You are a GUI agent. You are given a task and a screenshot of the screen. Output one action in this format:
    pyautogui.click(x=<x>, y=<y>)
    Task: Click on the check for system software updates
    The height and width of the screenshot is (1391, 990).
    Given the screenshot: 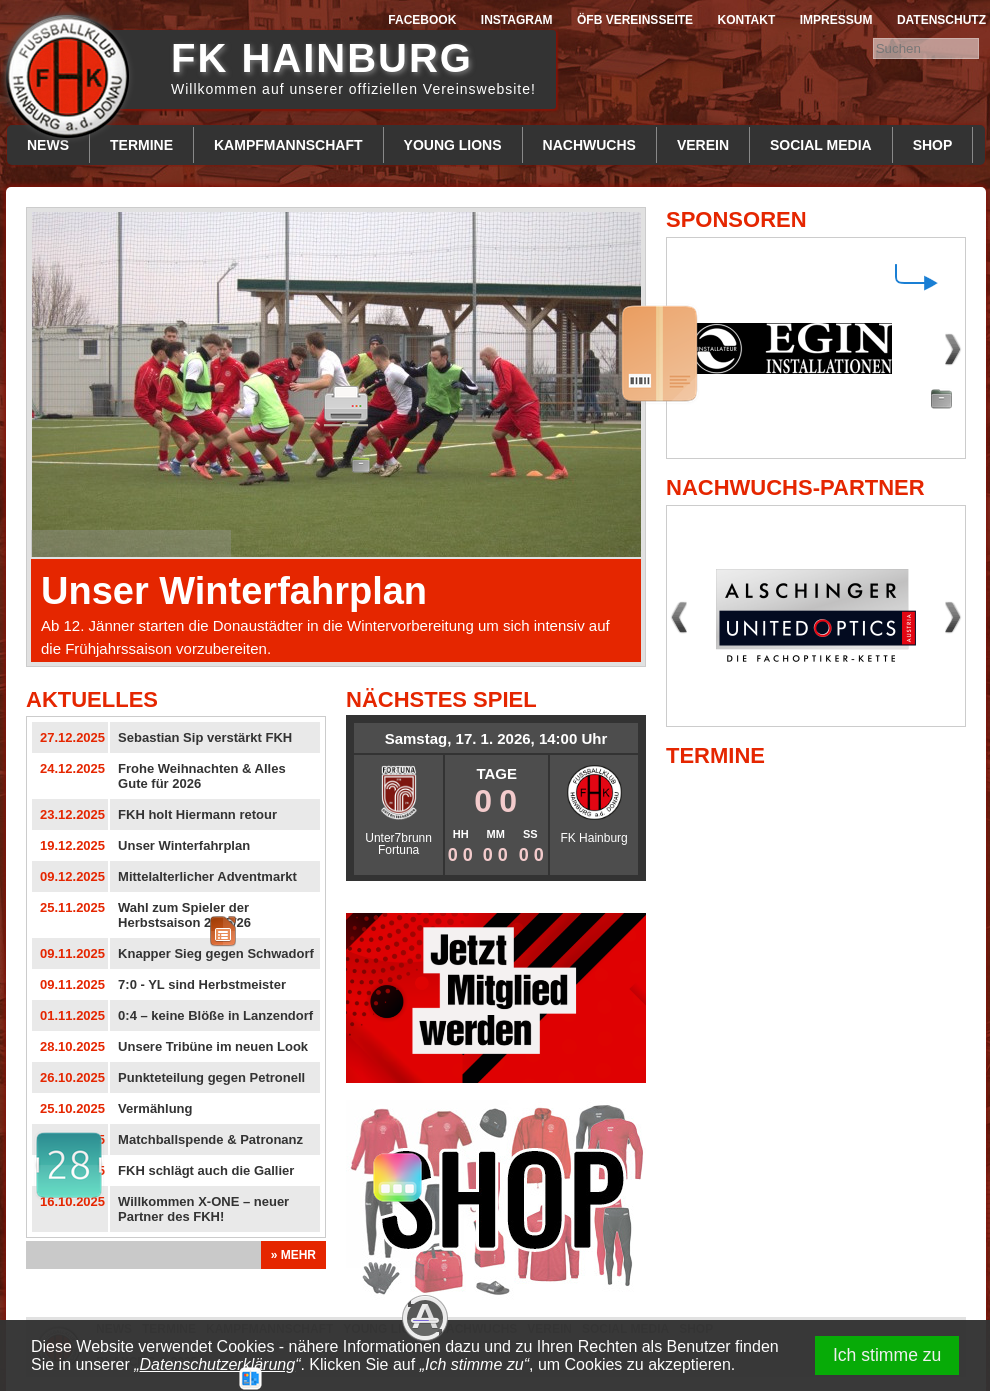 What is the action you would take?
    pyautogui.click(x=425, y=1318)
    